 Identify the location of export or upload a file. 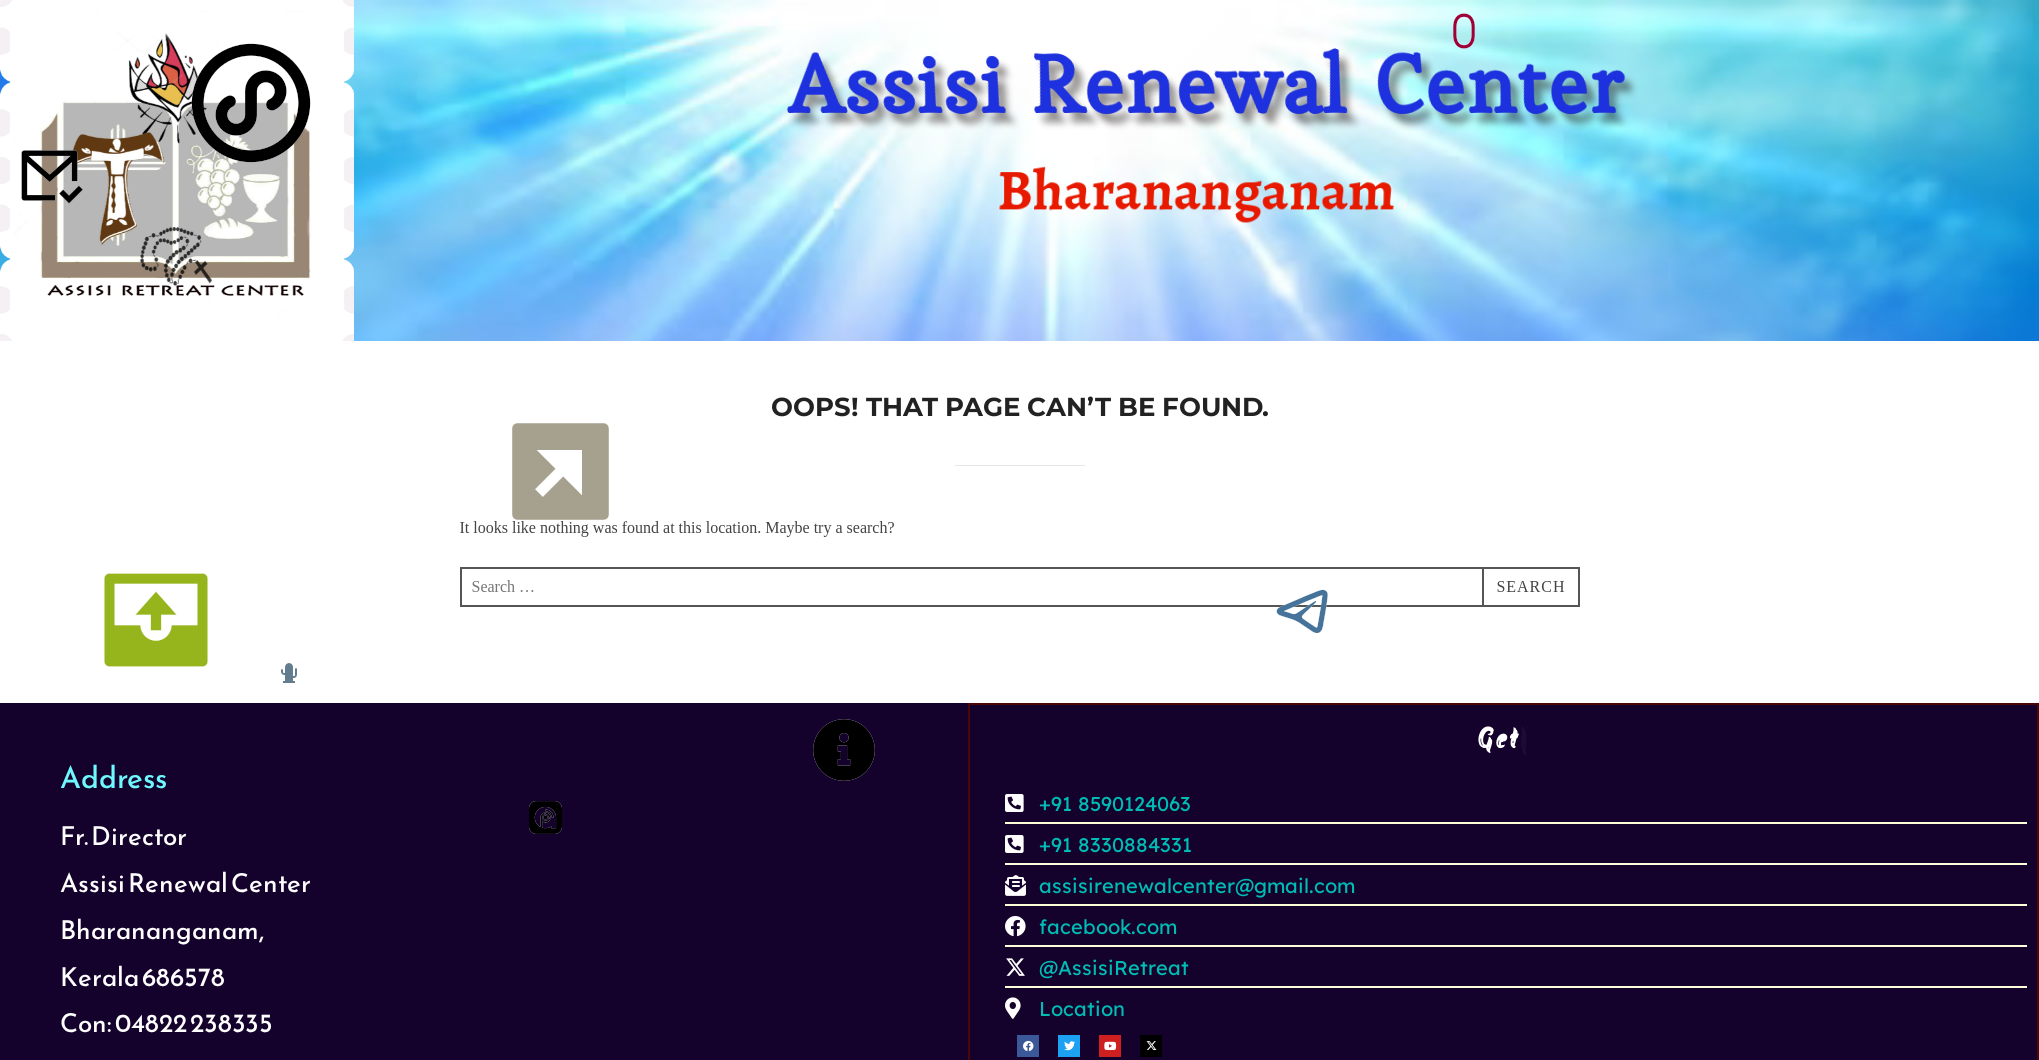
(156, 620).